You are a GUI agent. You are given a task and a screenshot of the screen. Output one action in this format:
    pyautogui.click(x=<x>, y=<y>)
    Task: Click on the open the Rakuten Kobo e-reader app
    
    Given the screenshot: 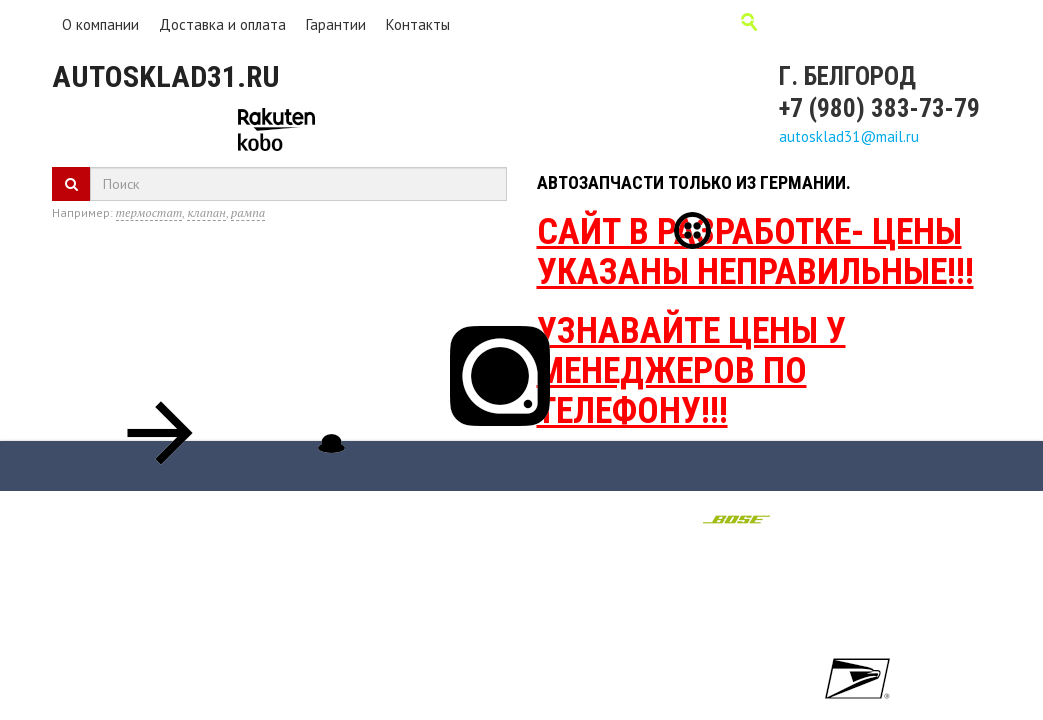 What is the action you would take?
    pyautogui.click(x=276, y=129)
    